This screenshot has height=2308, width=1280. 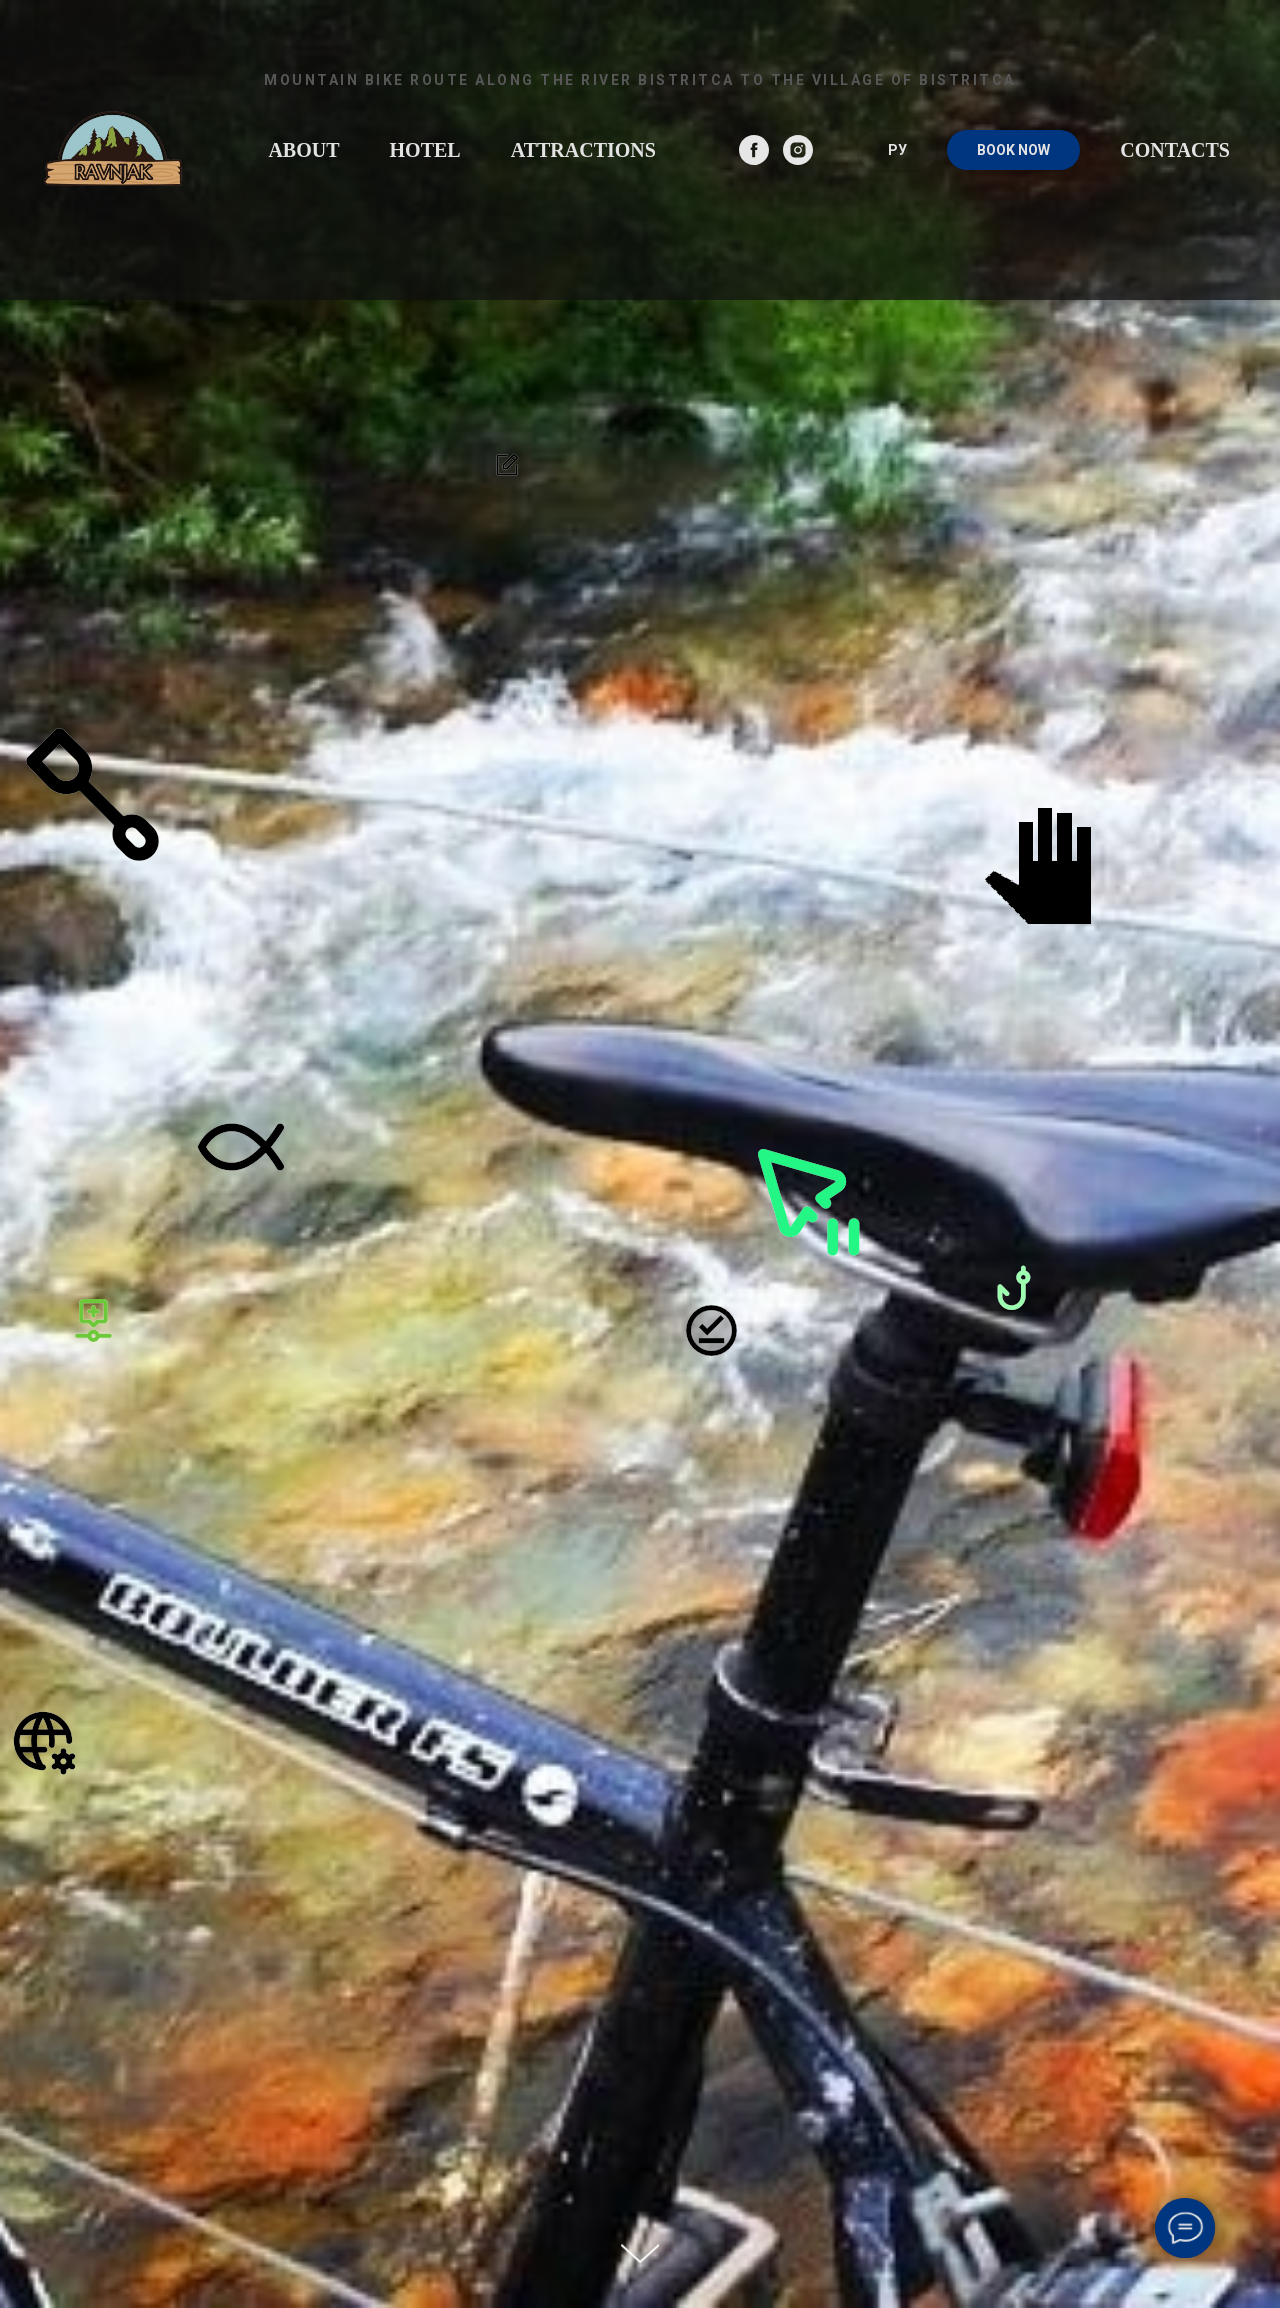 I want to click on access grilling or barbecue tools, so click(x=92, y=794).